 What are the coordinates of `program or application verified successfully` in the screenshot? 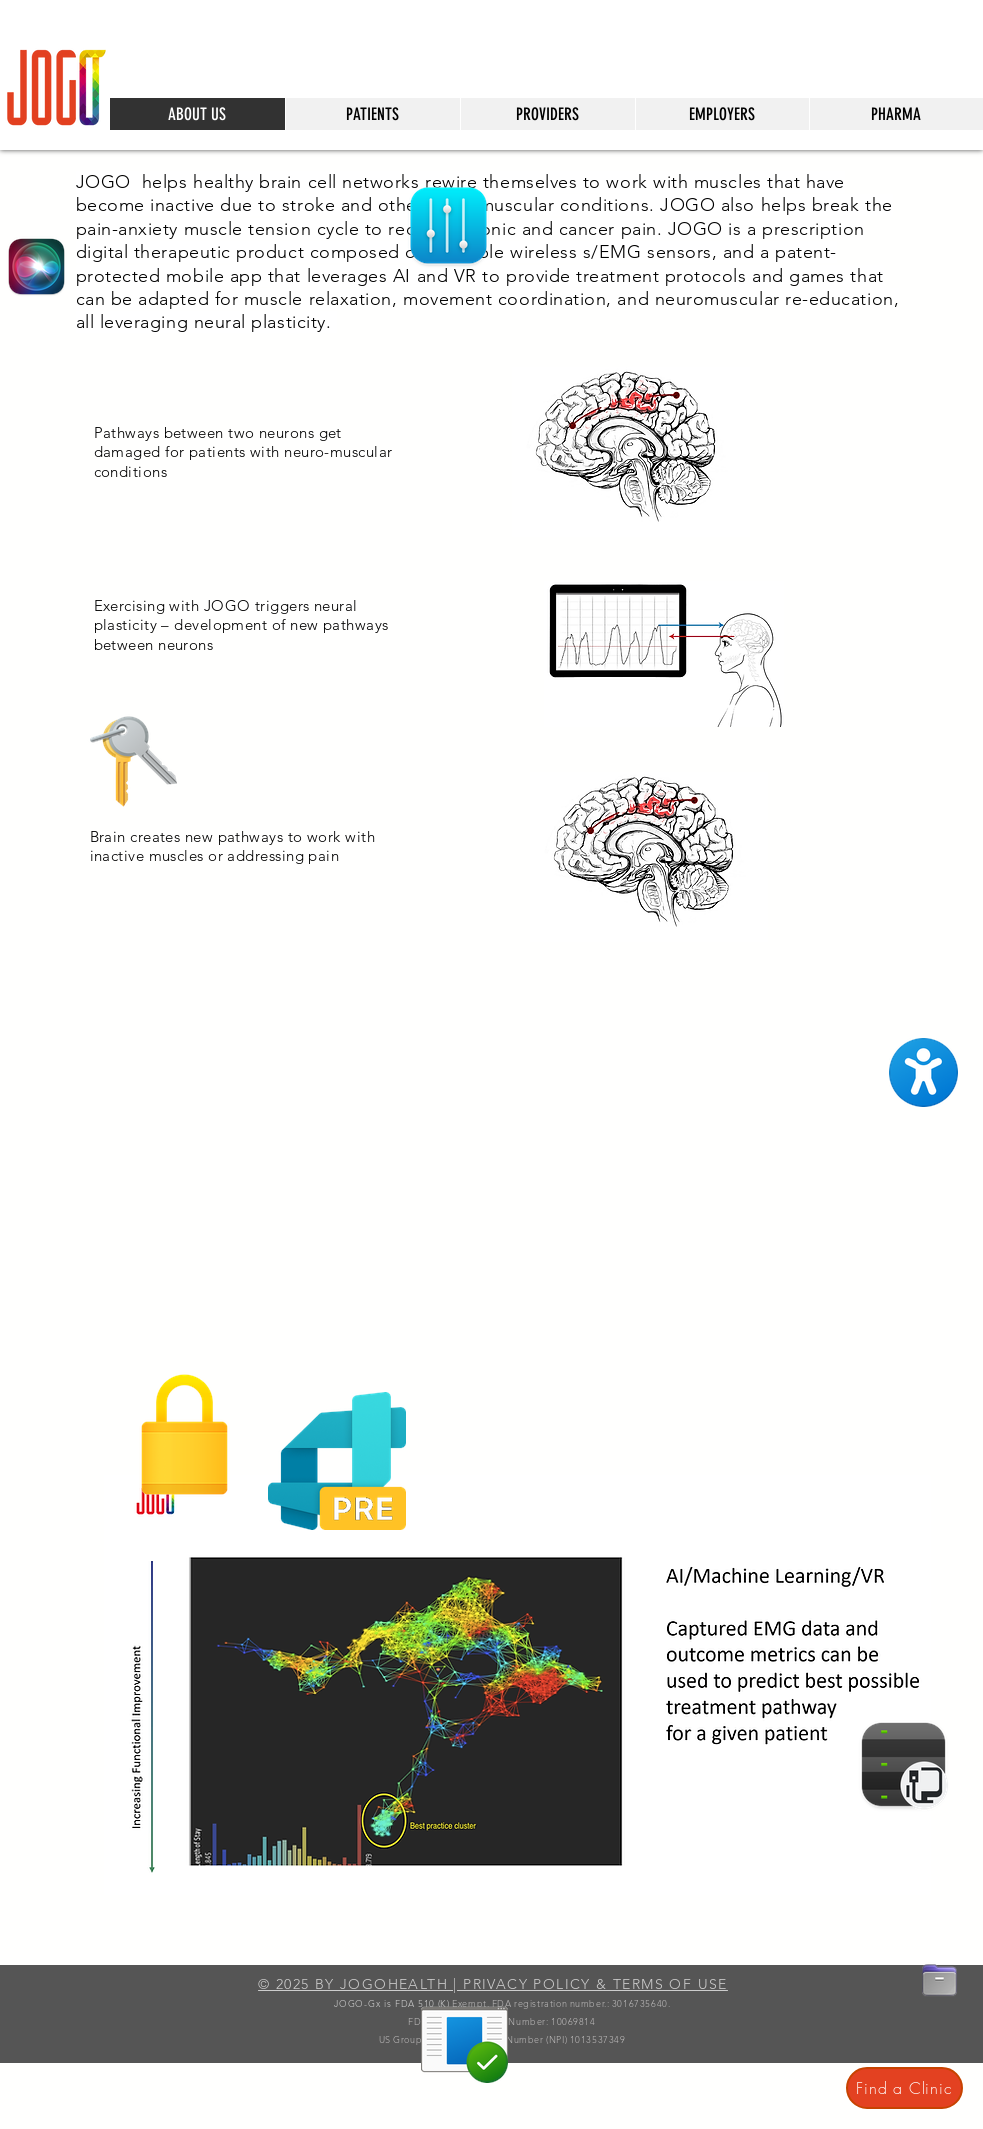 It's located at (464, 2039).